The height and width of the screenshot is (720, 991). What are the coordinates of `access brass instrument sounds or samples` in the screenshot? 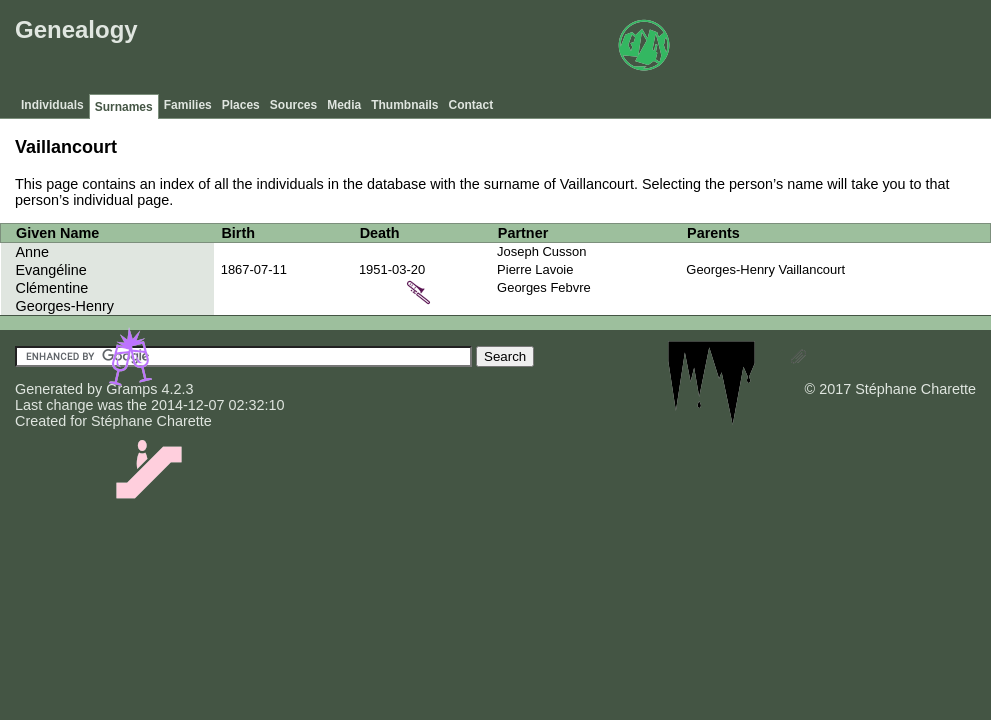 It's located at (418, 292).